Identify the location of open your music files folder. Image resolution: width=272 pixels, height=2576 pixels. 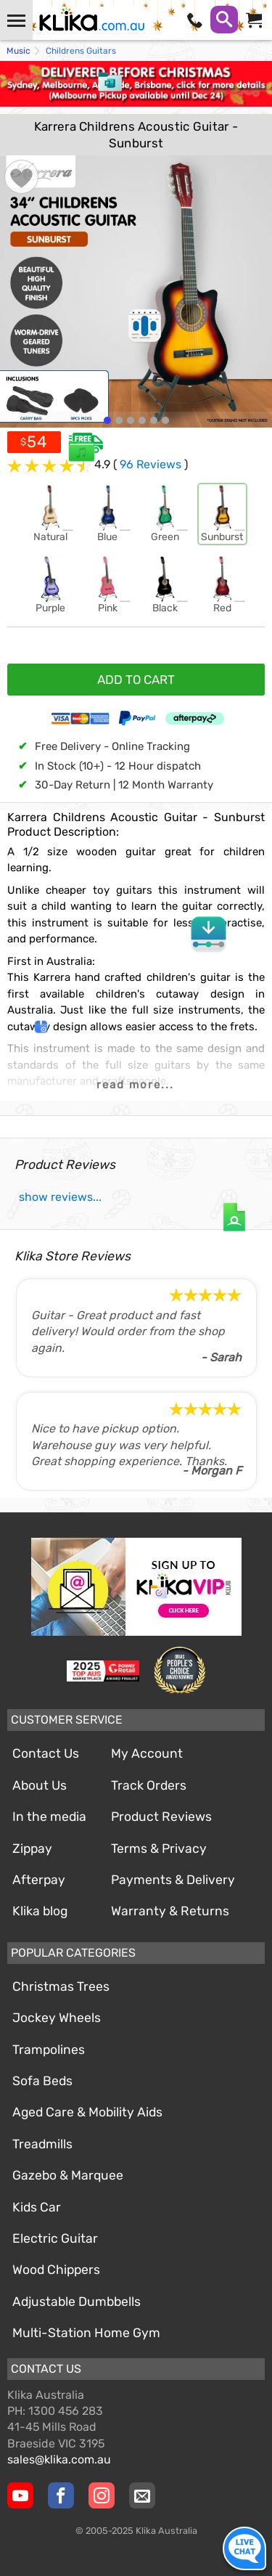
(81, 451).